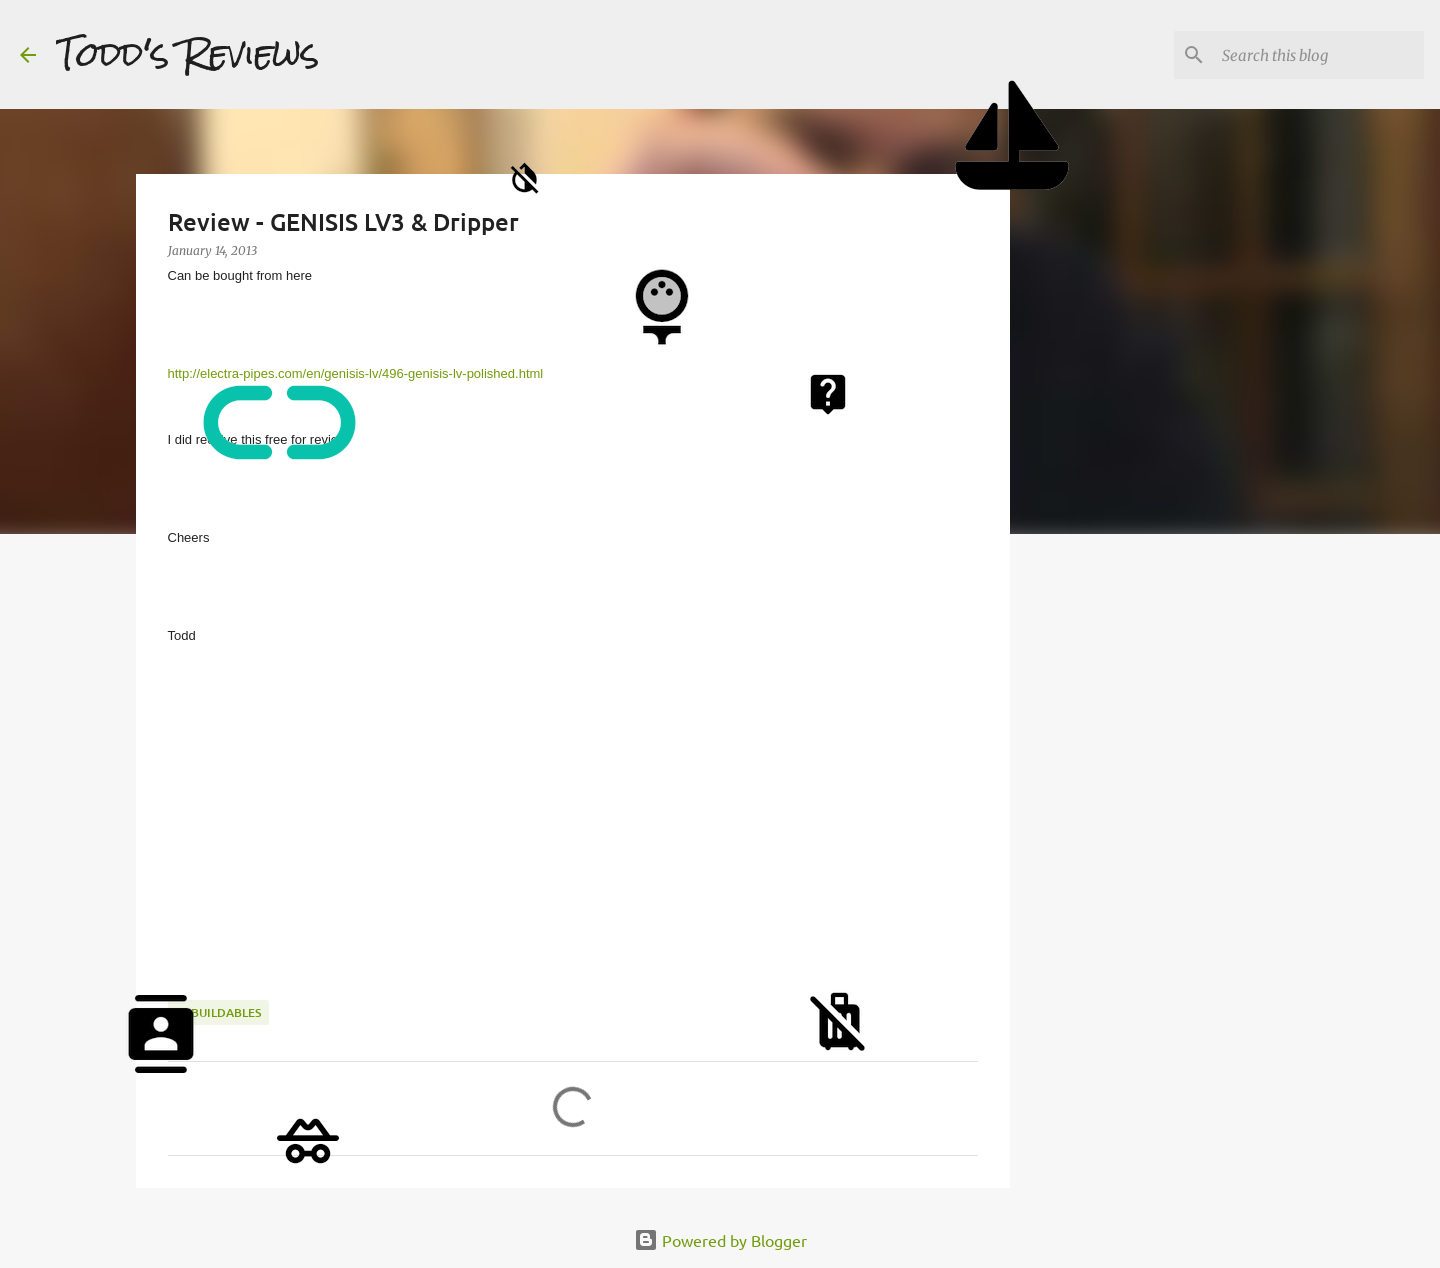 The height and width of the screenshot is (1268, 1440). I want to click on access live help or support chat, so click(828, 394).